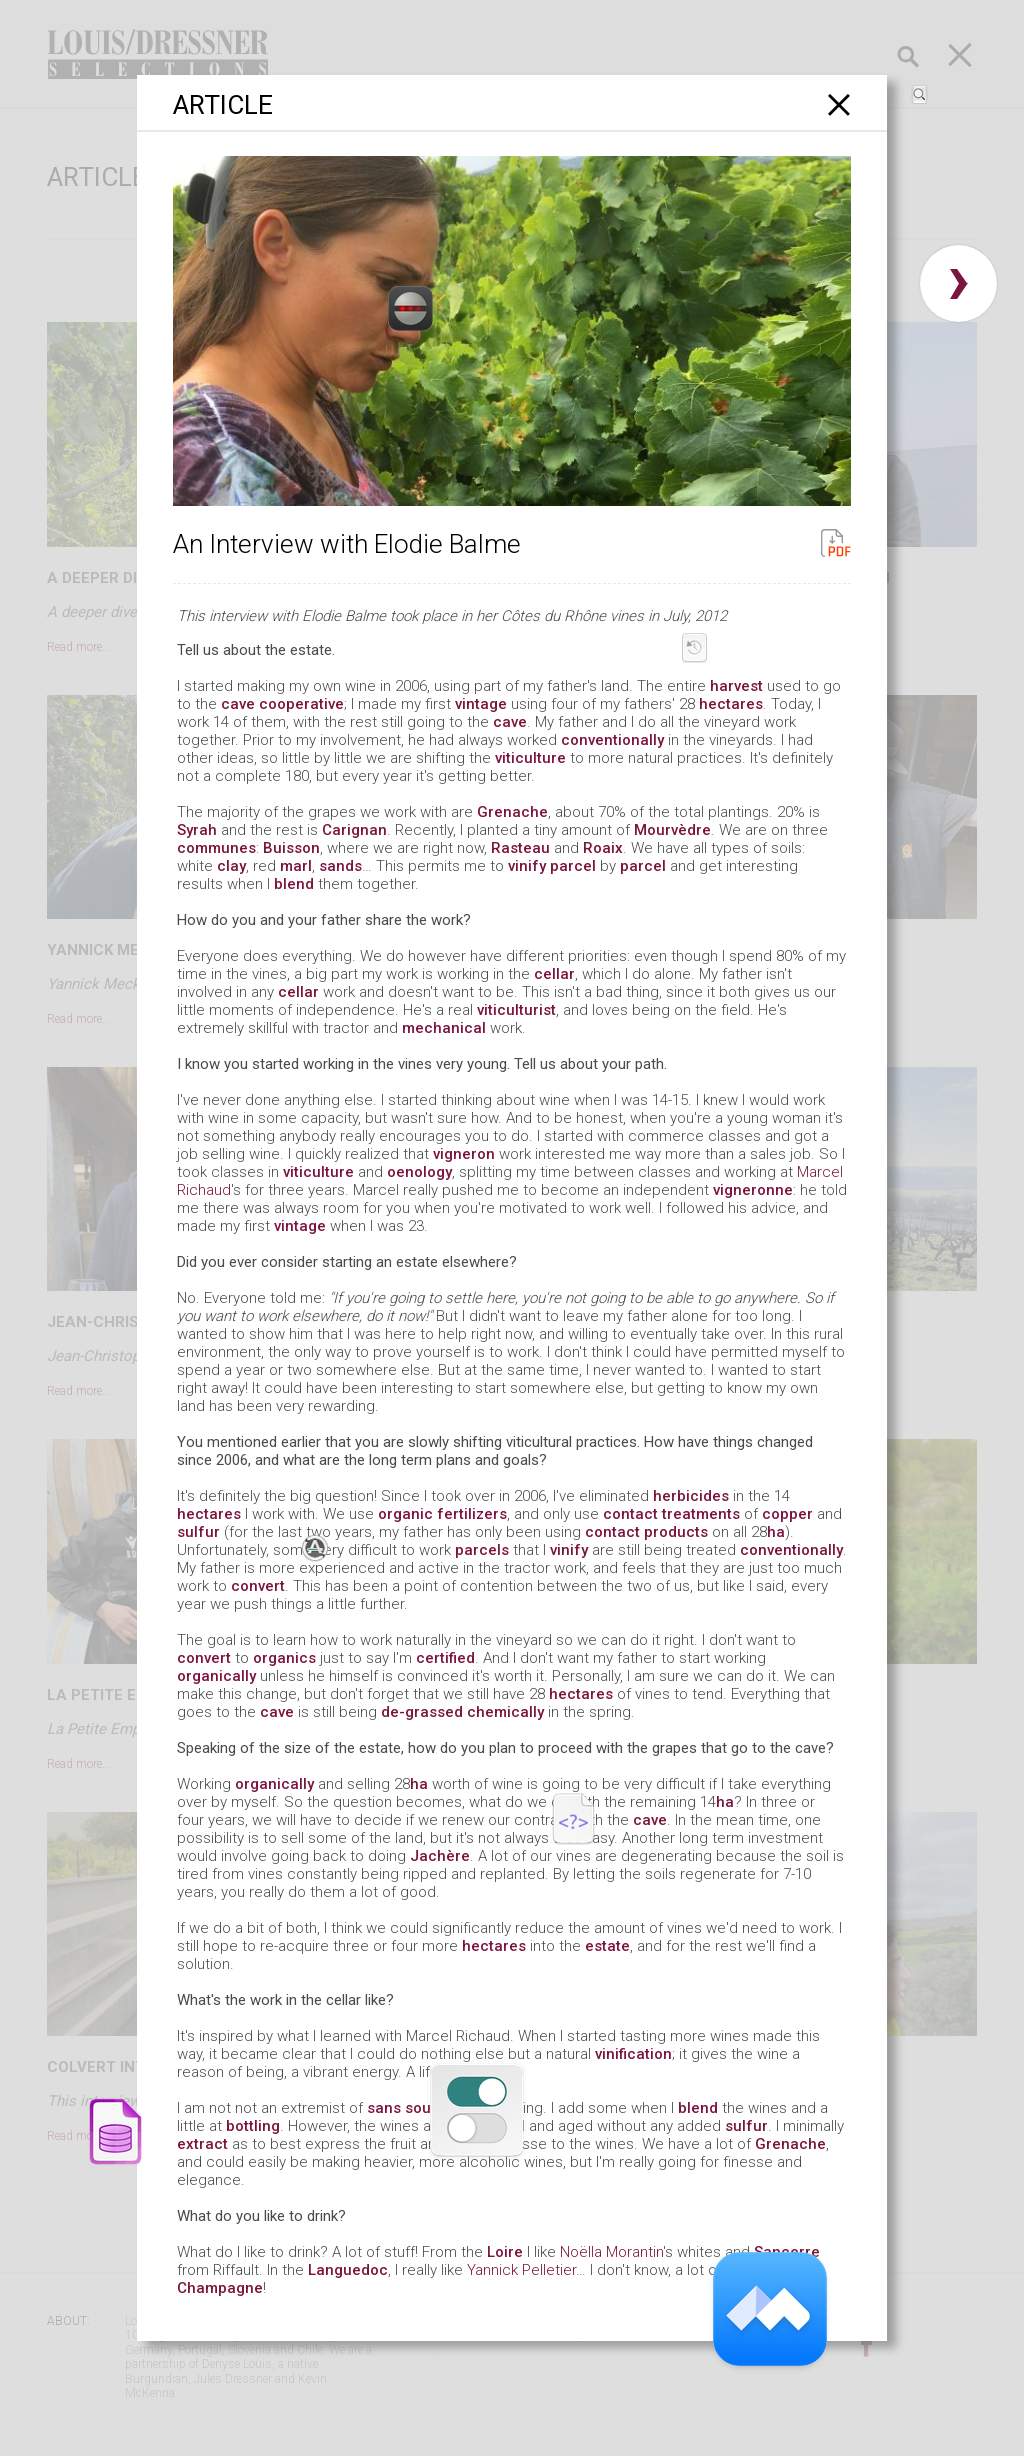  What do you see at coordinates (410, 308) in the screenshot?
I see `launch gnome robots game` at bounding box center [410, 308].